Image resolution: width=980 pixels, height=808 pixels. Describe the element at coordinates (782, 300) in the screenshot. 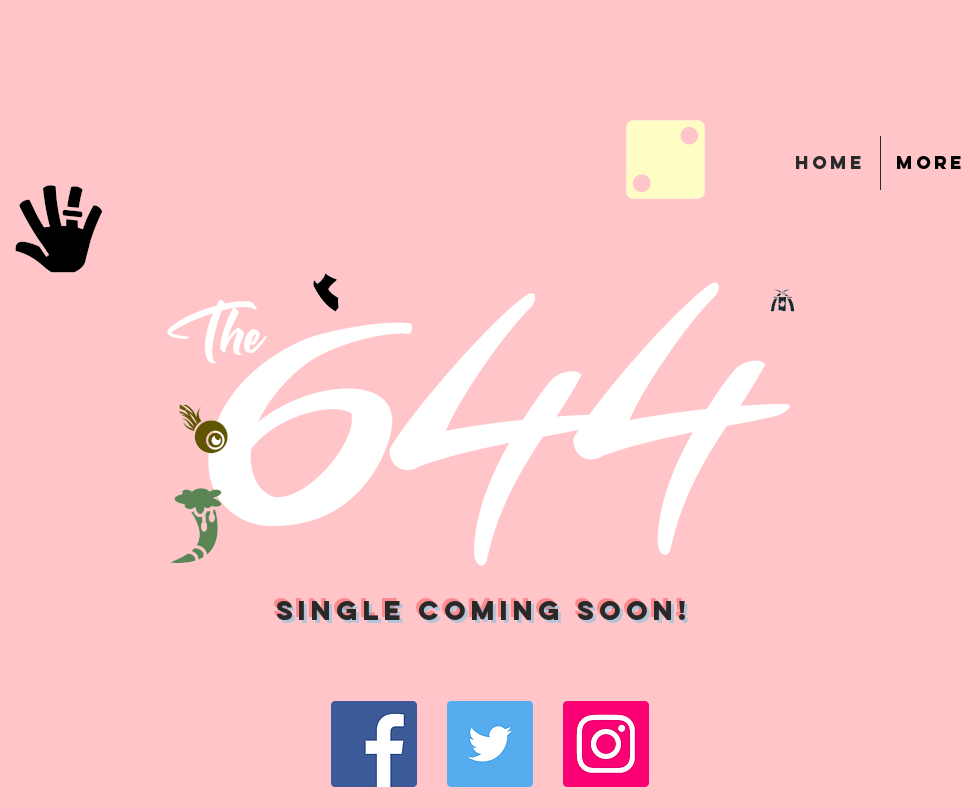

I see `select a clan or faction banner` at that location.